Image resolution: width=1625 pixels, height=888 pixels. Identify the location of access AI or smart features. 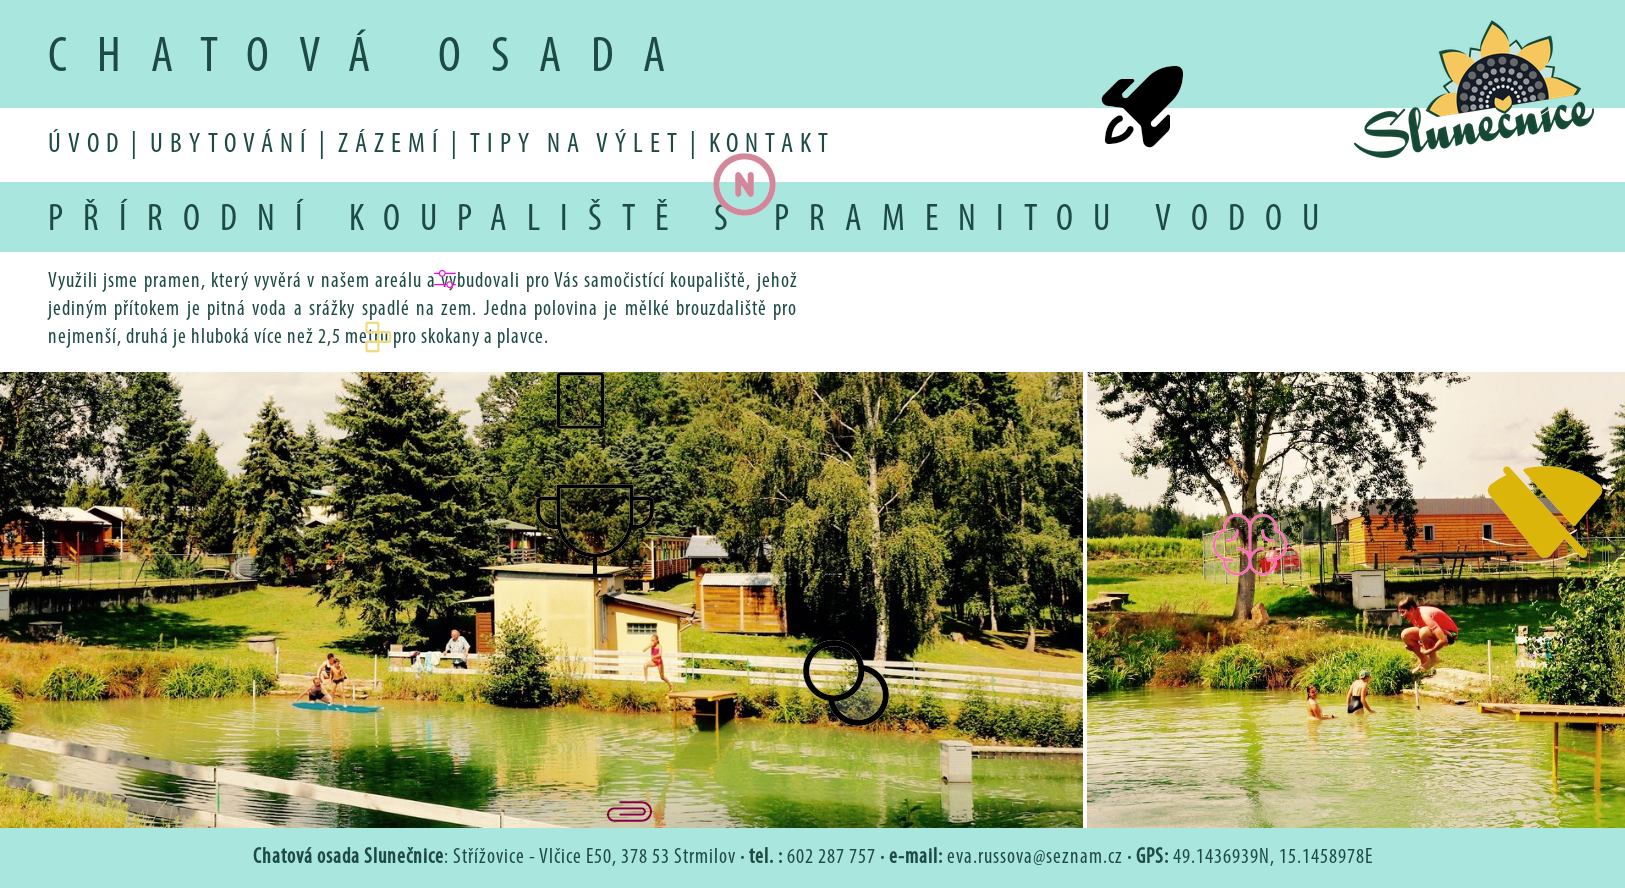
(1250, 546).